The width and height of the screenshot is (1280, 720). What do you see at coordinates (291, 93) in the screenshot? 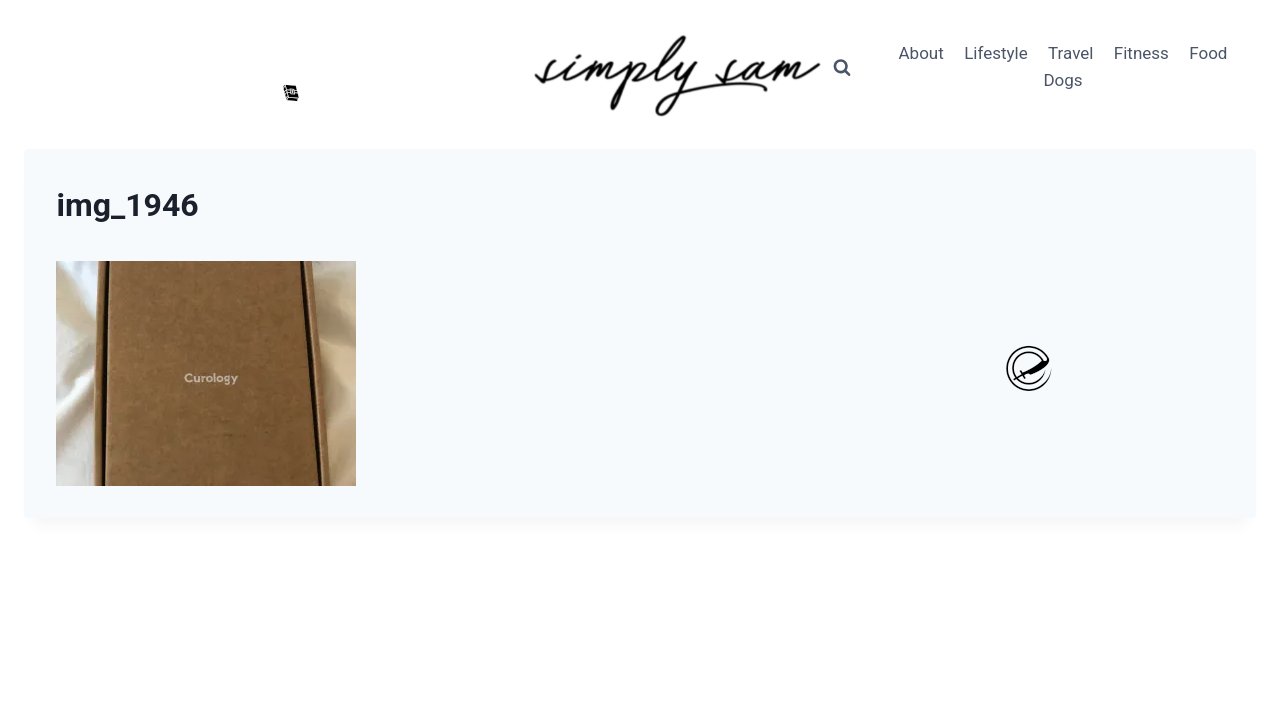
I see `access hidden or locked content` at bounding box center [291, 93].